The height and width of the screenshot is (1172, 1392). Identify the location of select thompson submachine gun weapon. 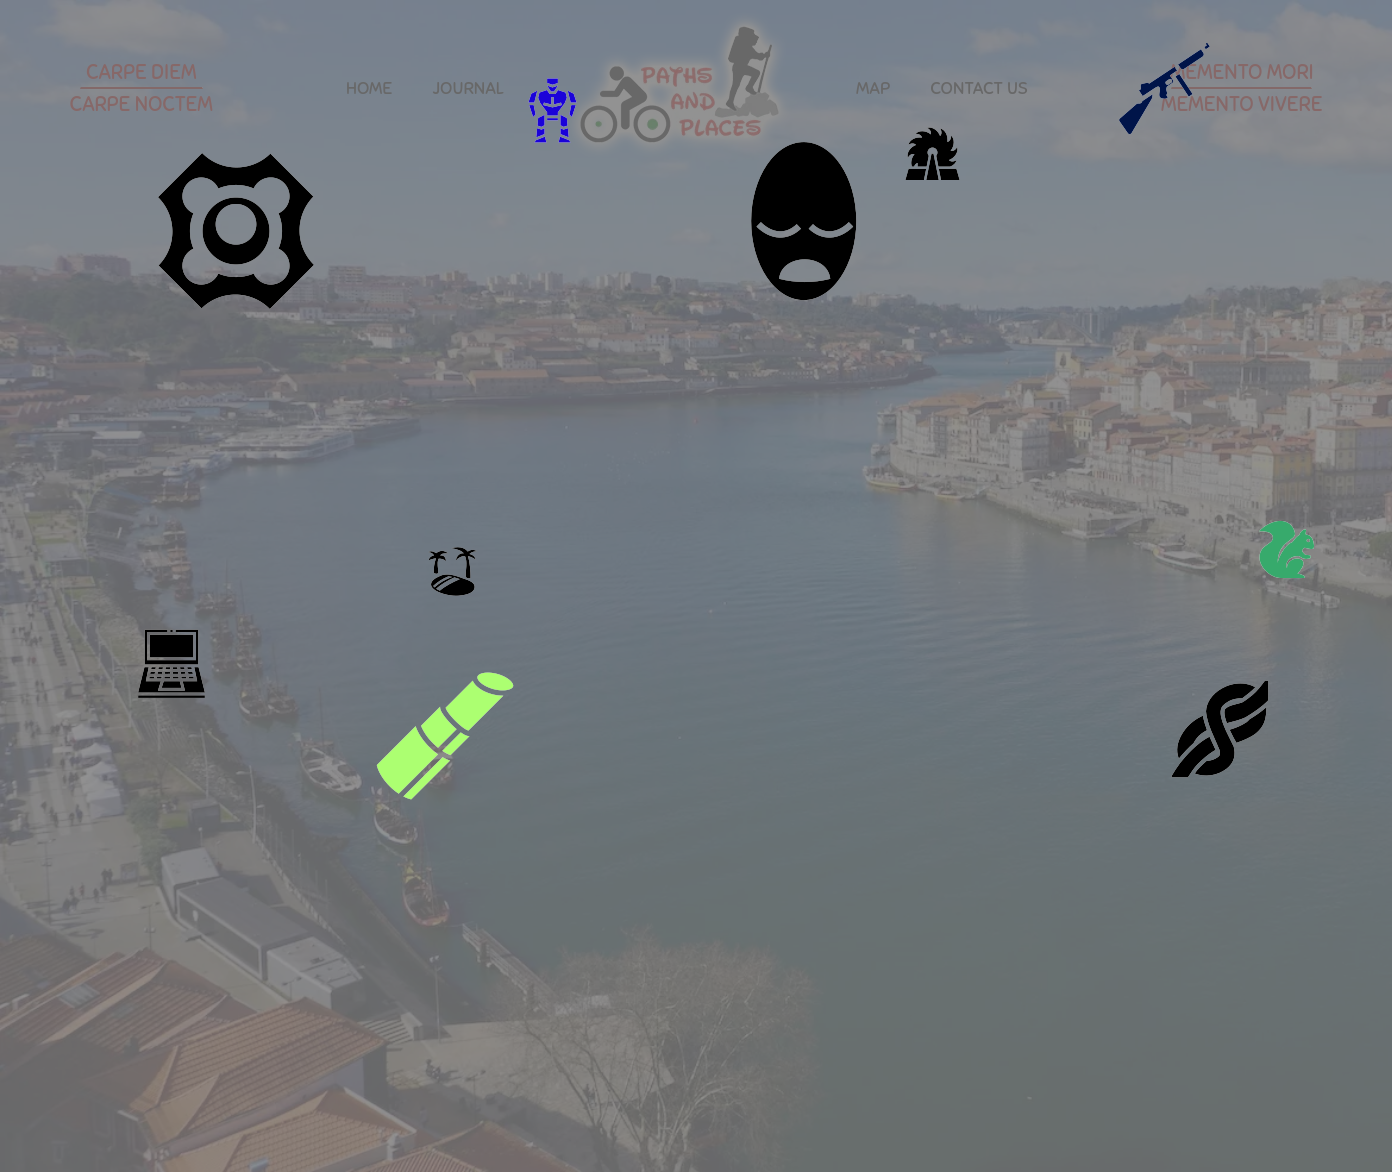
(1164, 88).